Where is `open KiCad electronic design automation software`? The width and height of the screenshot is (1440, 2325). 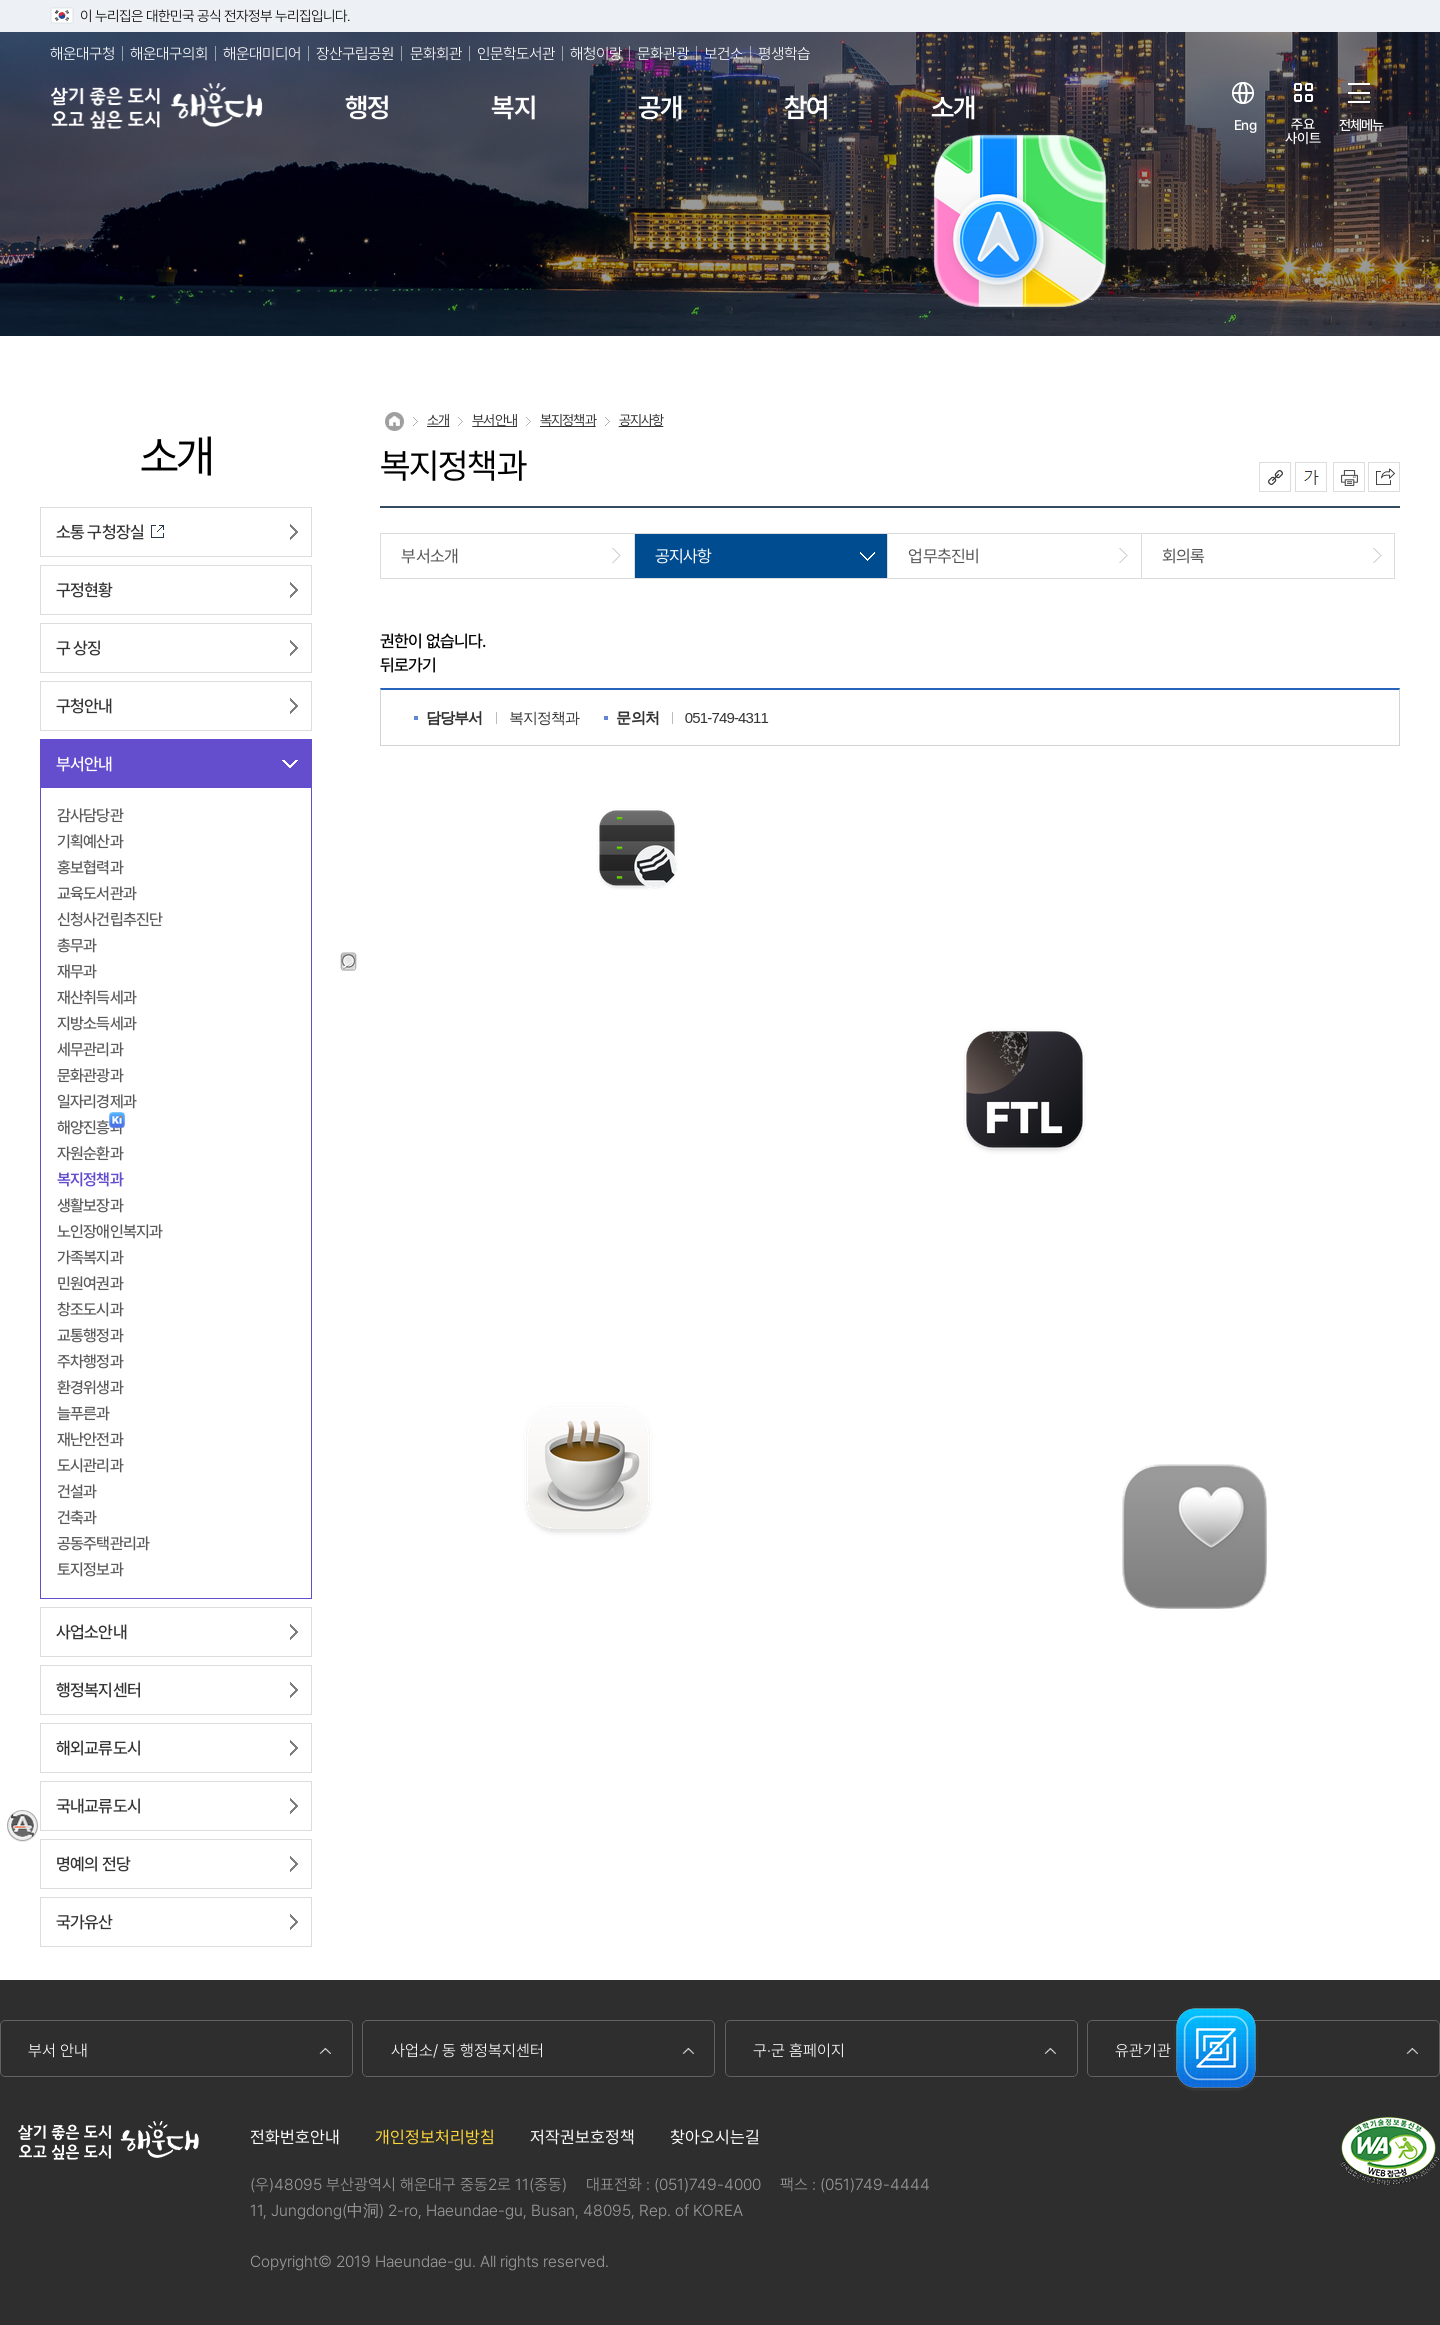
open KiCad electronic design automation software is located at coordinates (117, 1120).